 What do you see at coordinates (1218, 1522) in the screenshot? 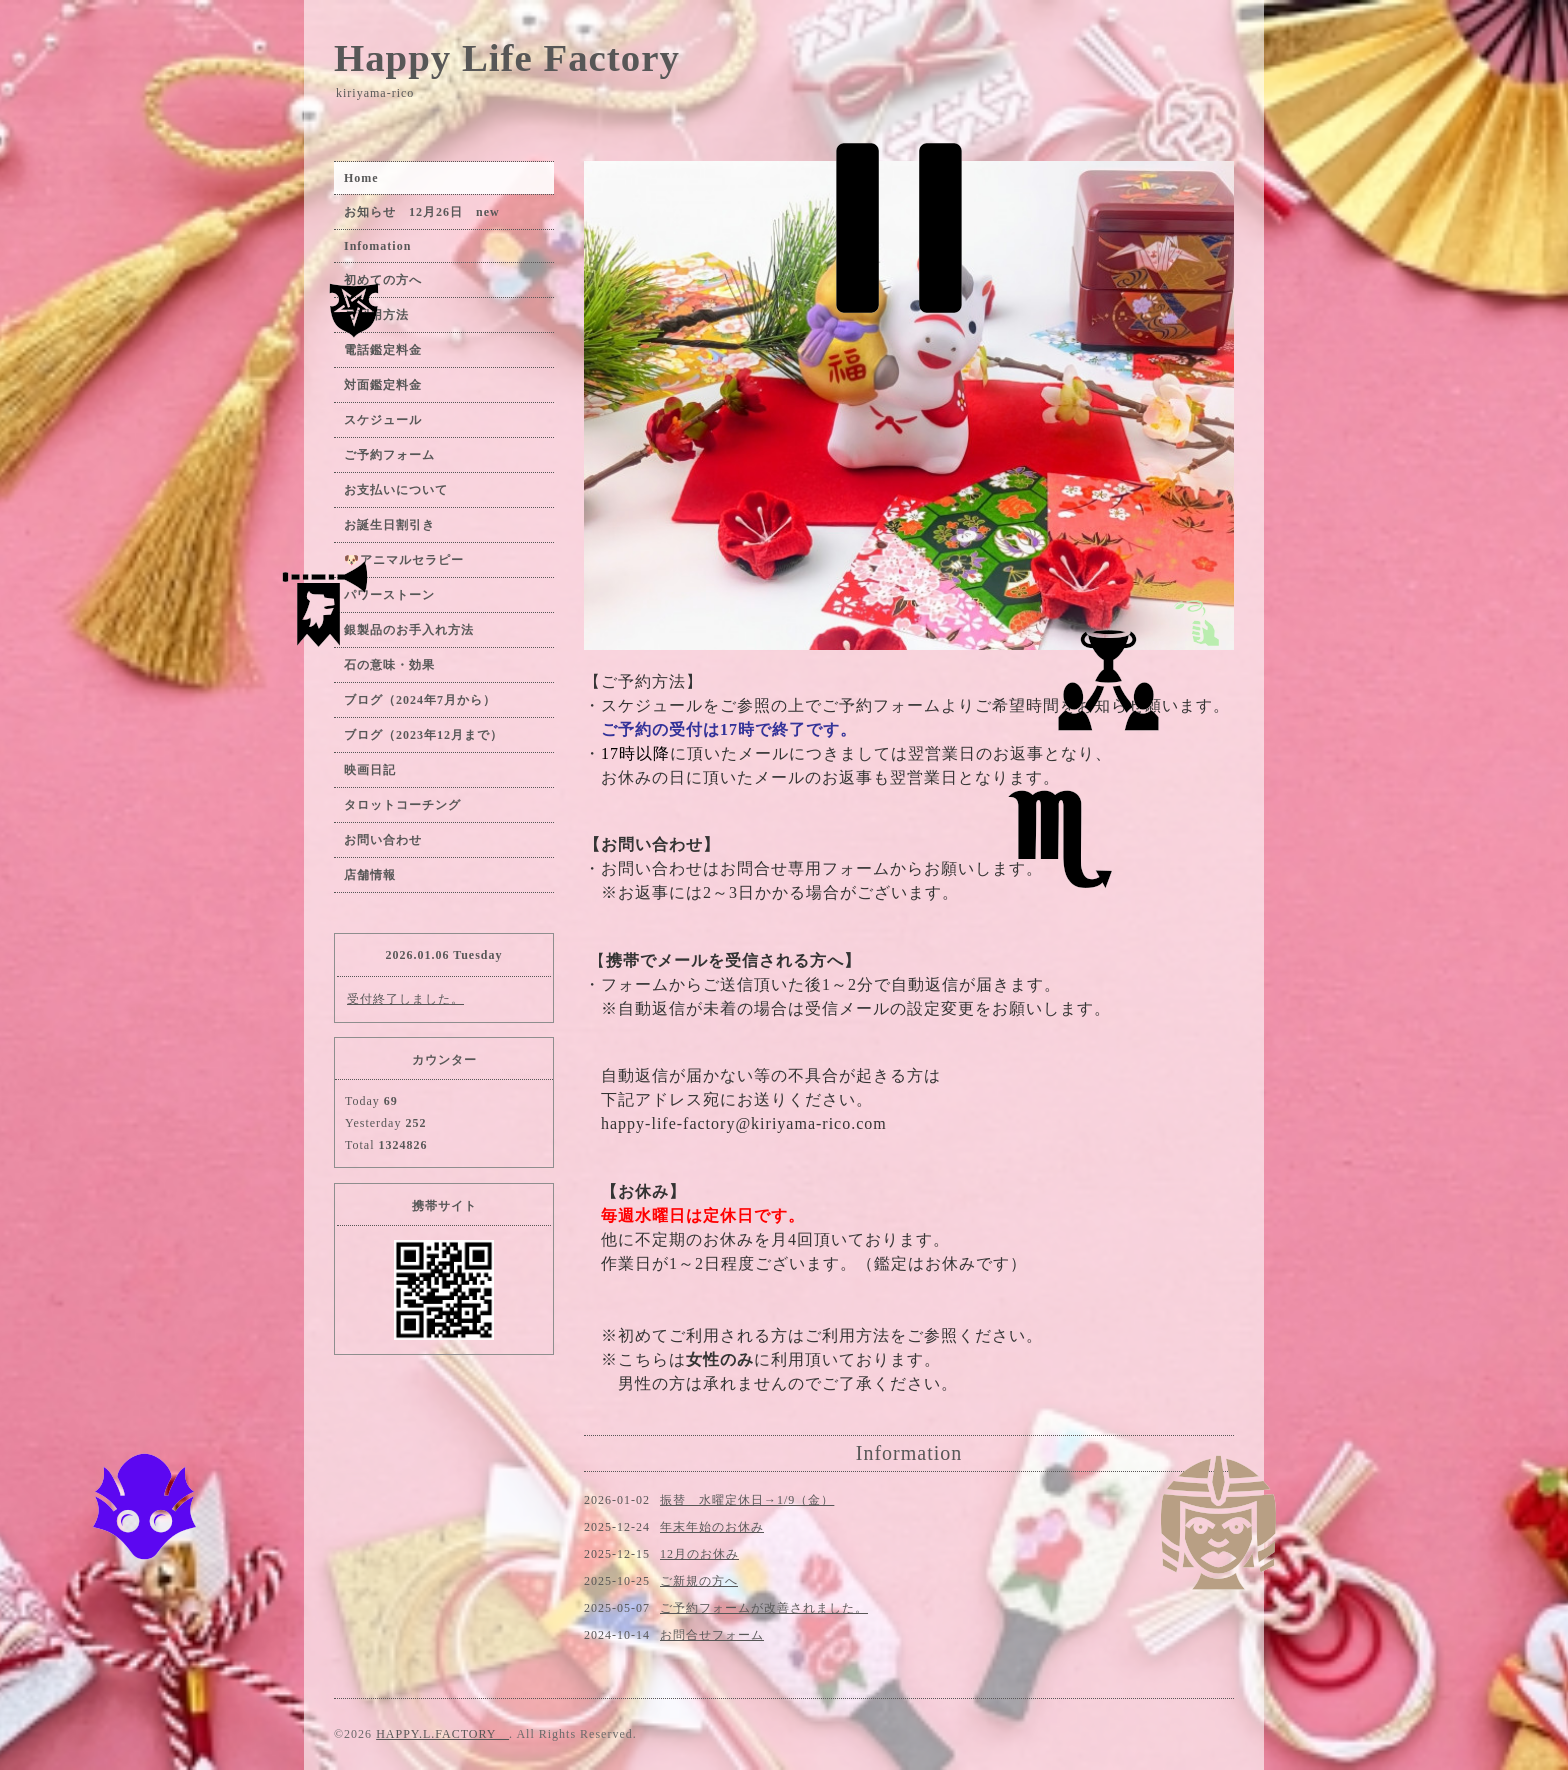
I see `select cleopatra character or avatar` at bounding box center [1218, 1522].